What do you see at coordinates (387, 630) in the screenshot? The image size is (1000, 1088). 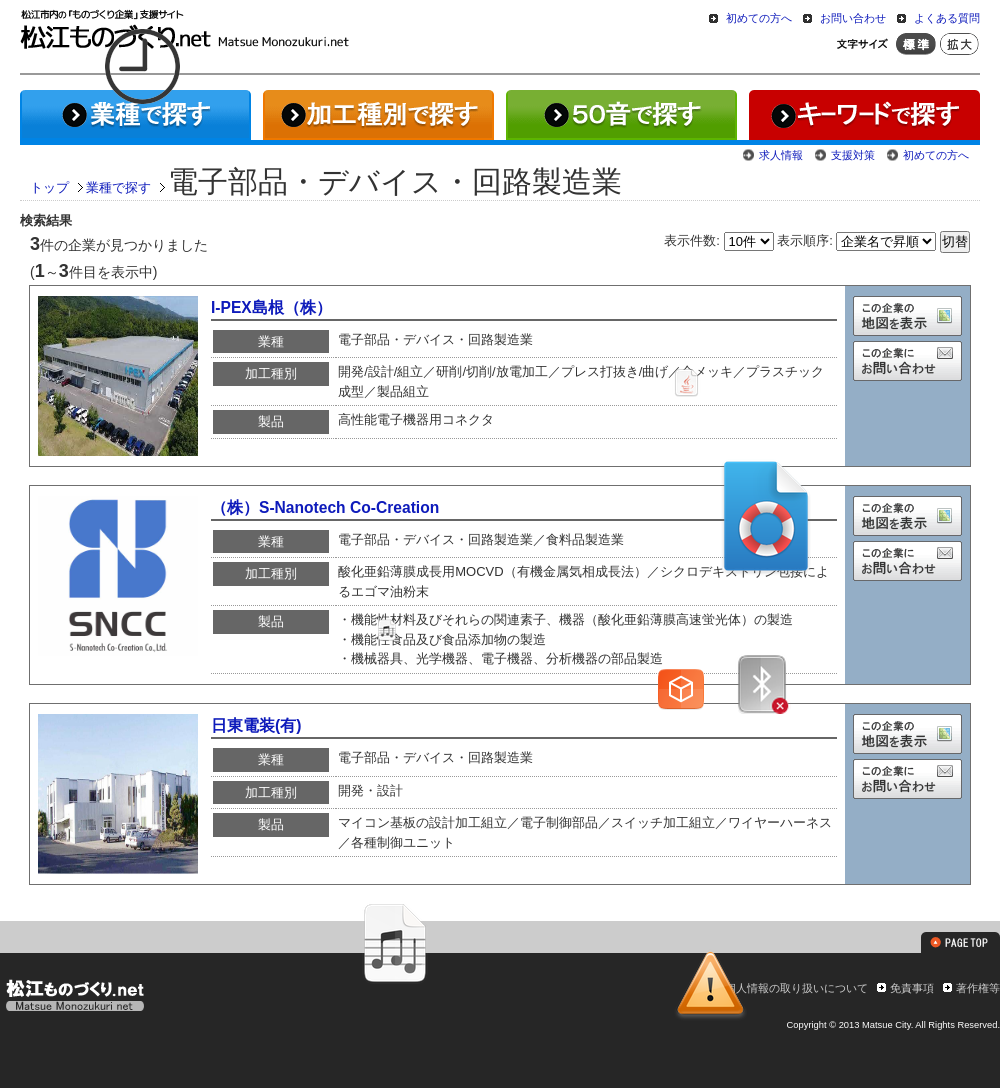 I see `open a lilypond music notation file` at bounding box center [387, 630].